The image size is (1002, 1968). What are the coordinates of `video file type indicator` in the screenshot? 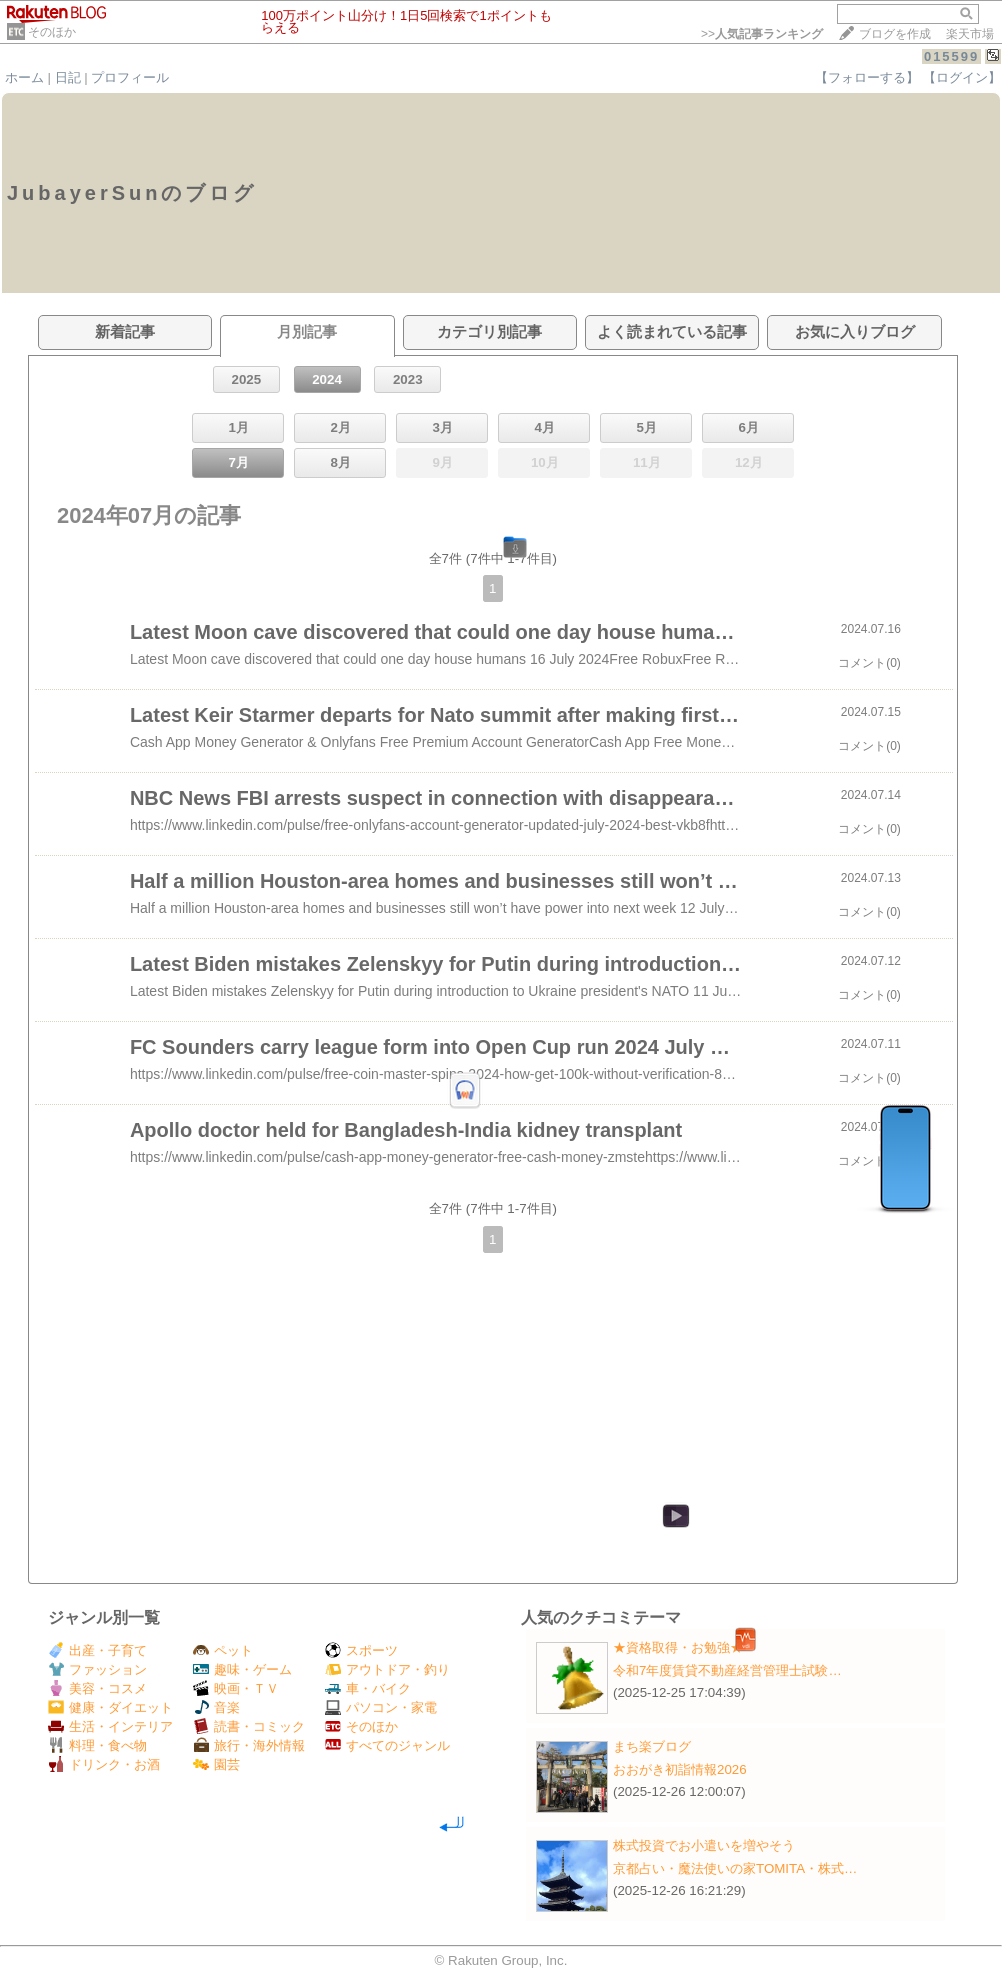 It's located at (676, 1515).